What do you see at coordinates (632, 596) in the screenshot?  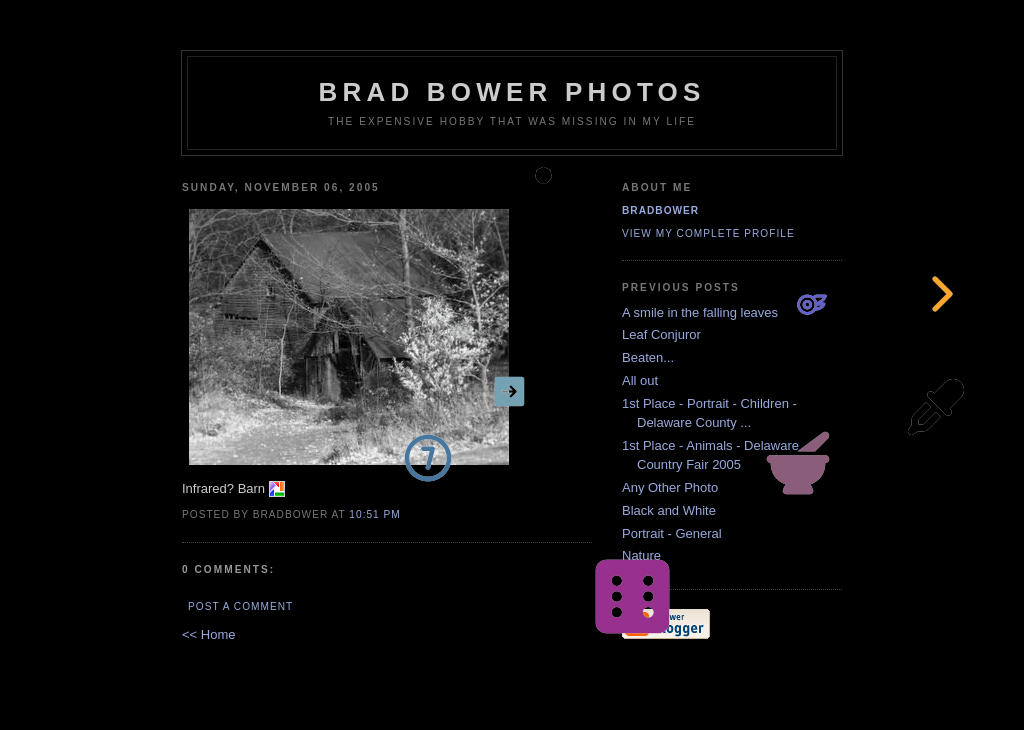 I see `roll or randomize a selection` at bounding box center [632, 596].